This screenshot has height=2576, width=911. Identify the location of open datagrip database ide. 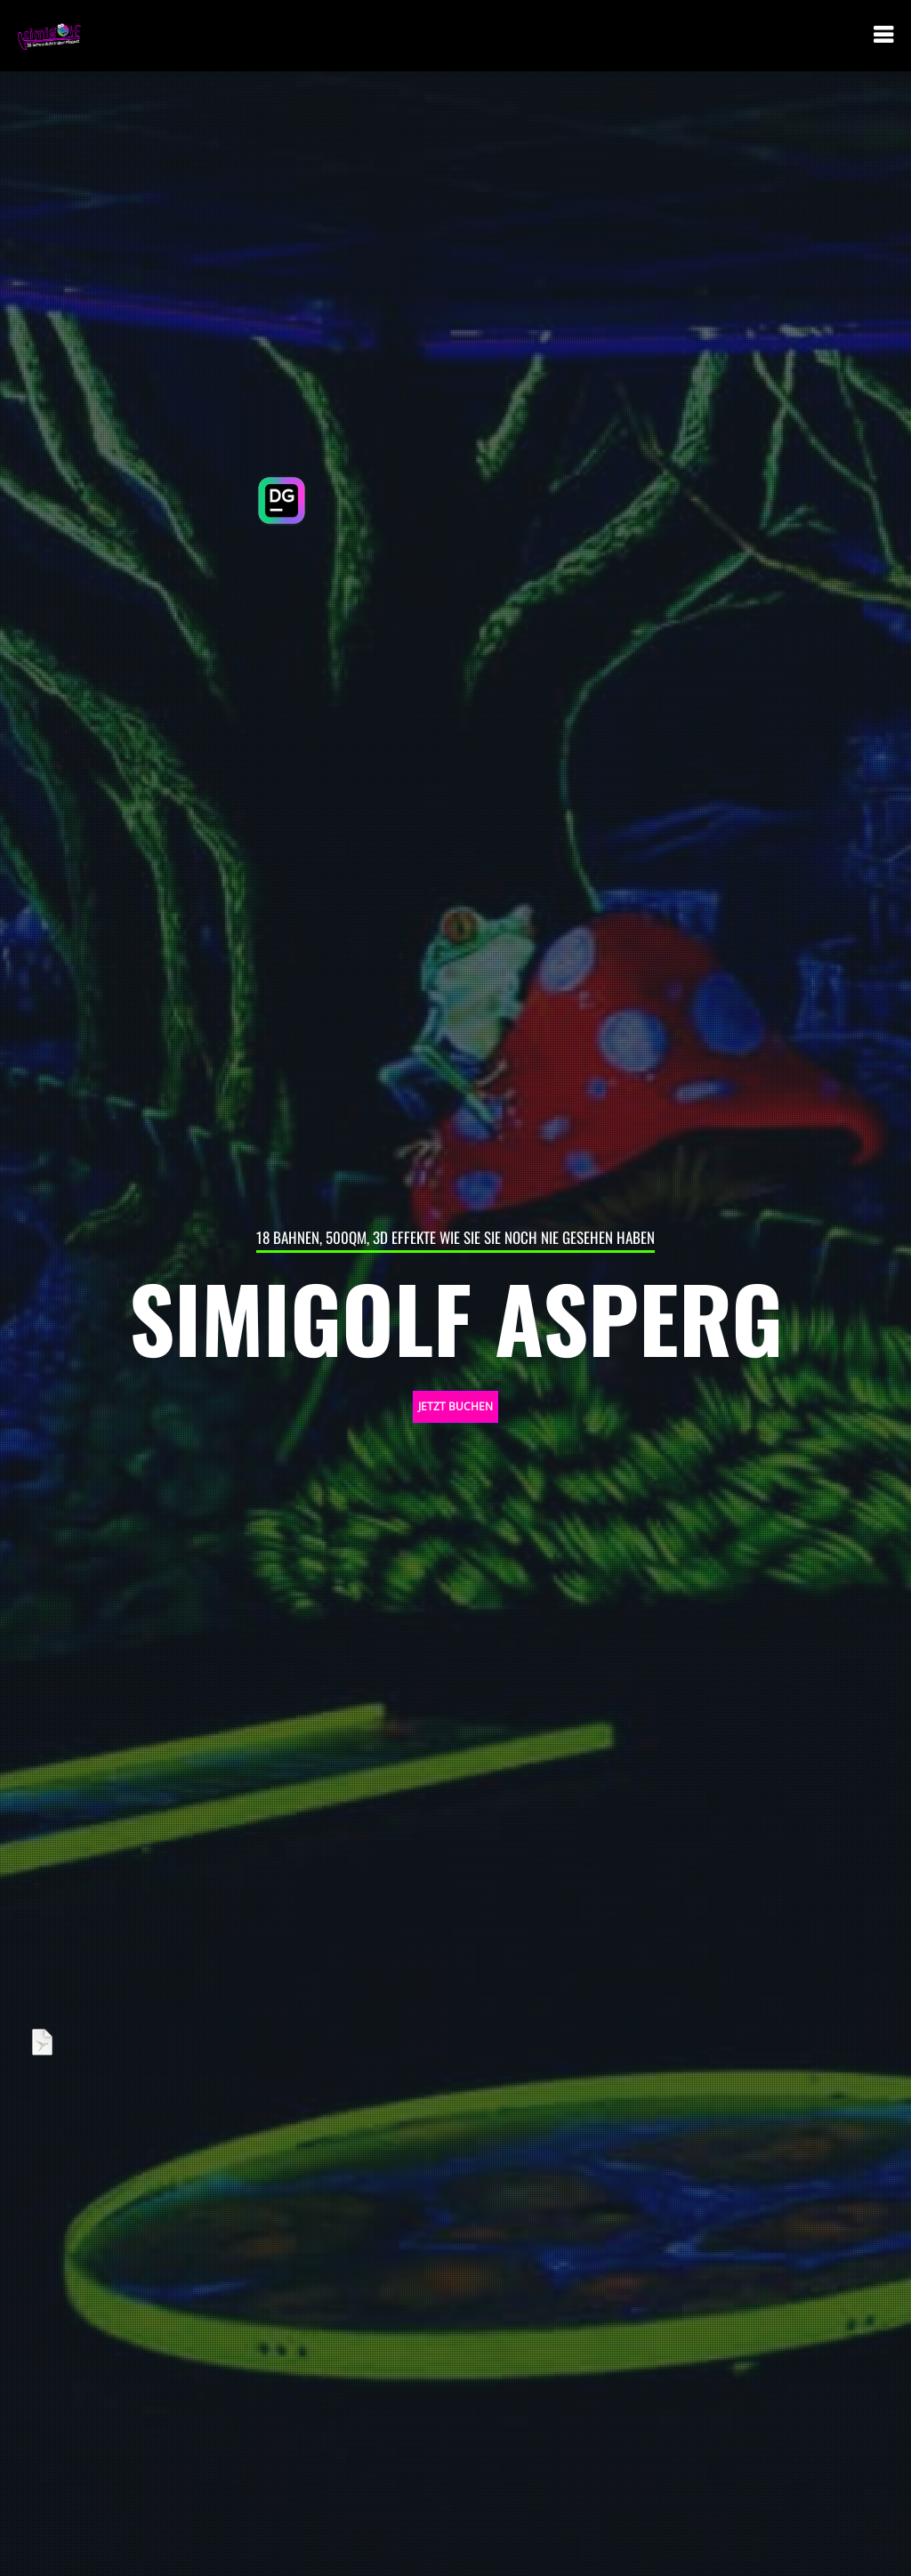
(281, 500).